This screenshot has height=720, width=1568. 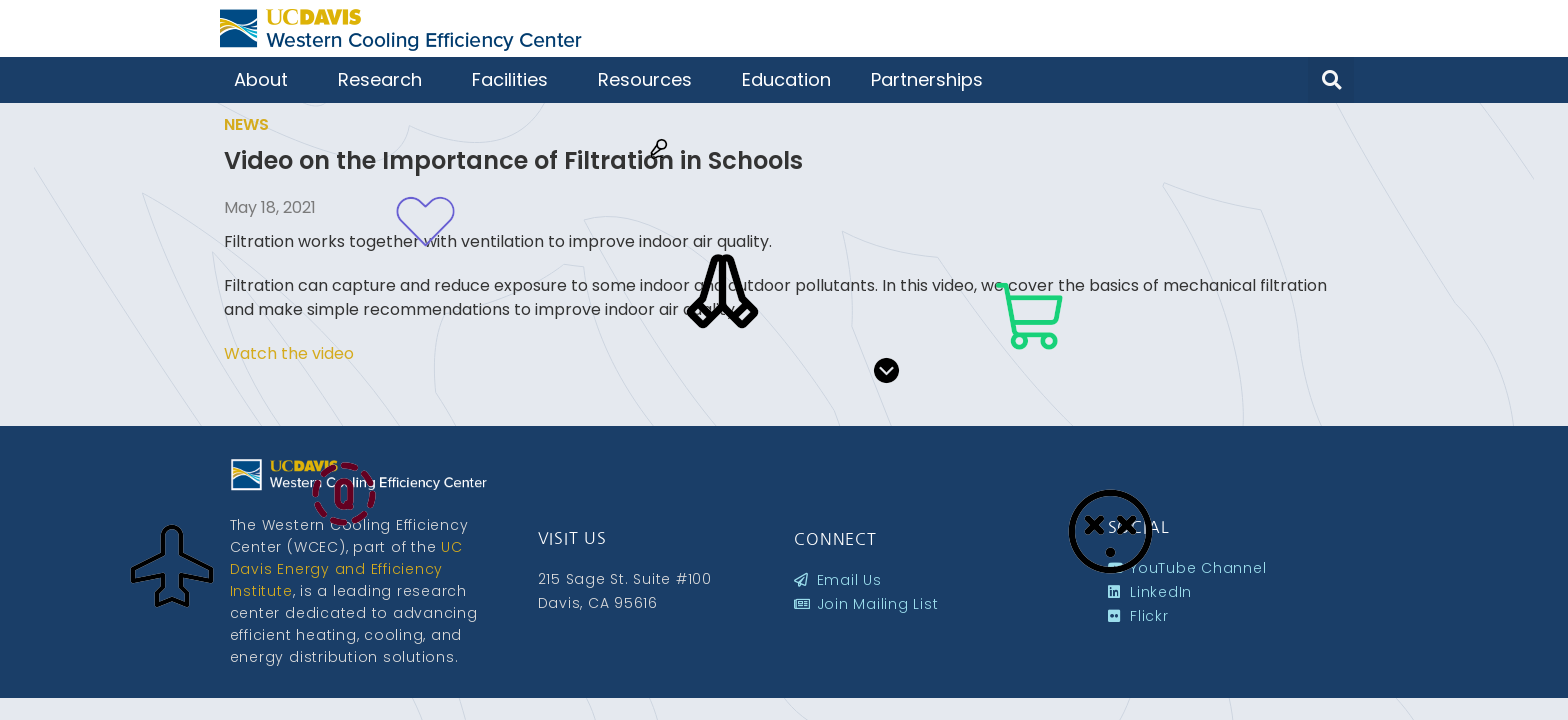 I want to click on view your shopping cart, so click(x=1030, y=317).